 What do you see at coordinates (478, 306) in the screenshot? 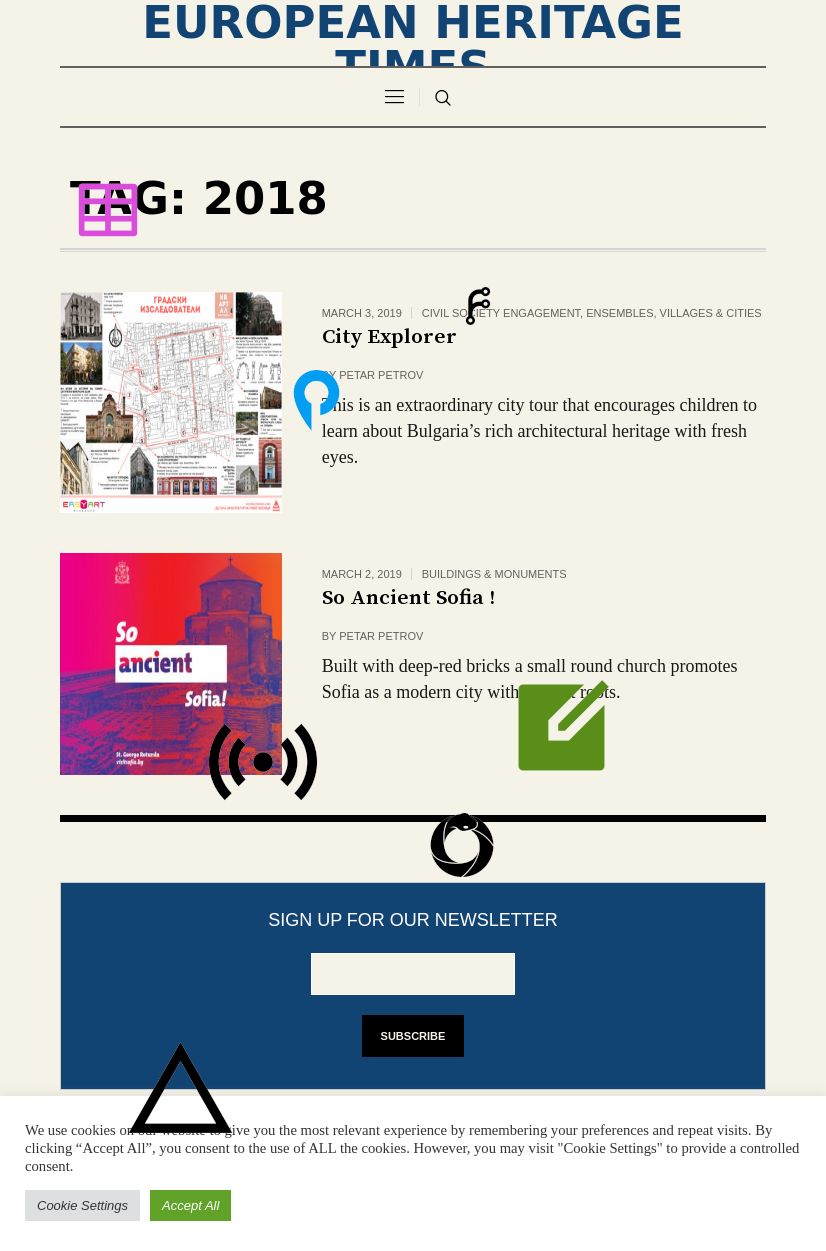
I see `open forgejo git repository` at bounding box center [478, 306].